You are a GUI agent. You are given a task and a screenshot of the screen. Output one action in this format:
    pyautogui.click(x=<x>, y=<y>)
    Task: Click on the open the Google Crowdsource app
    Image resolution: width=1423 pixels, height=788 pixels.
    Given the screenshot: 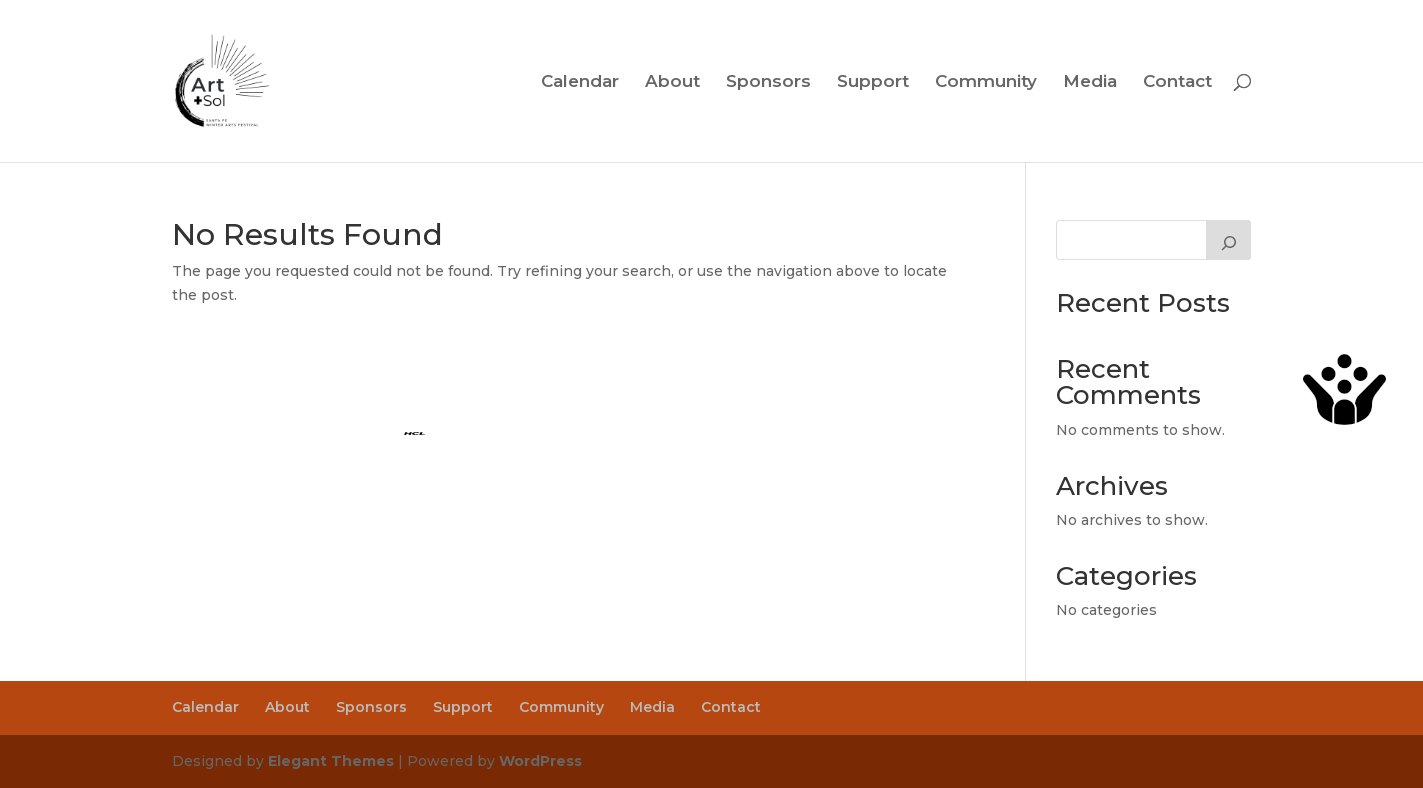 What is the action you would take?
    pyautogui.click(x=1344, y=389)
    